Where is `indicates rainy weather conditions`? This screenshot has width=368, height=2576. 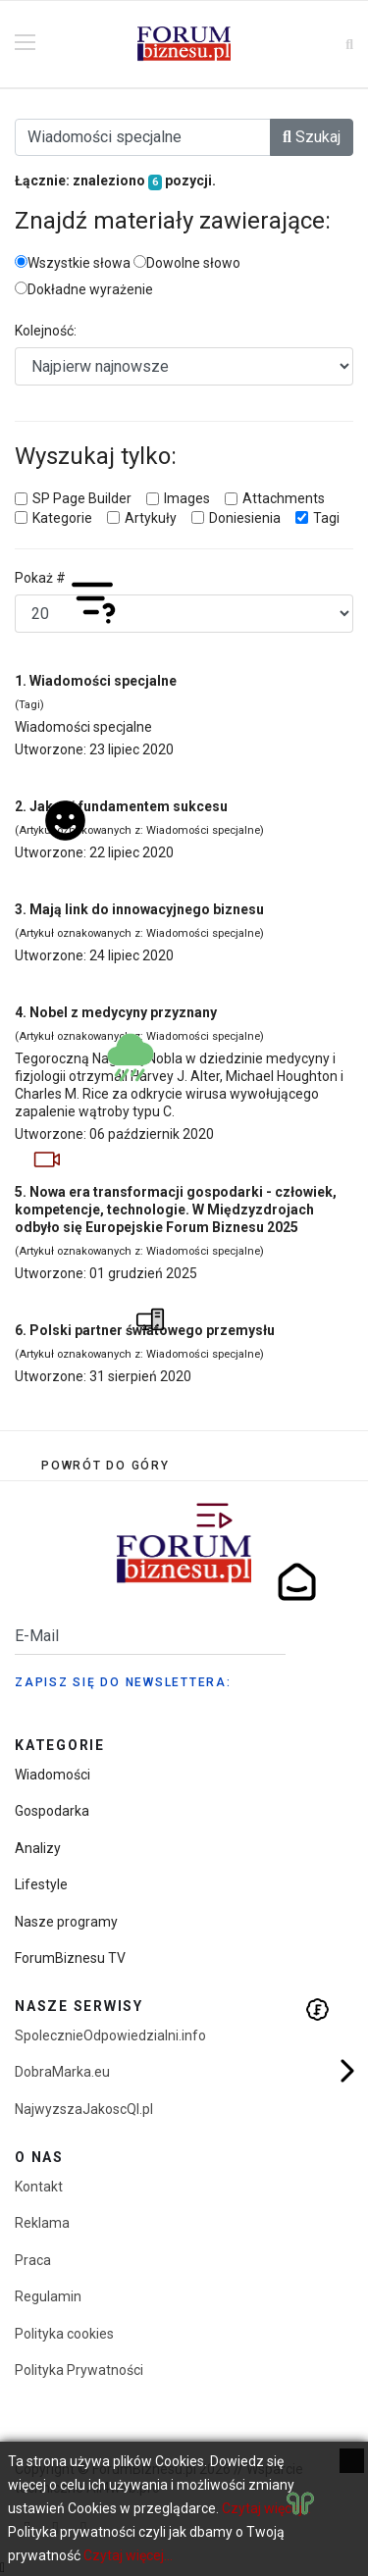
indicates rainy weather conditions is located at coordinates (131, 1057).